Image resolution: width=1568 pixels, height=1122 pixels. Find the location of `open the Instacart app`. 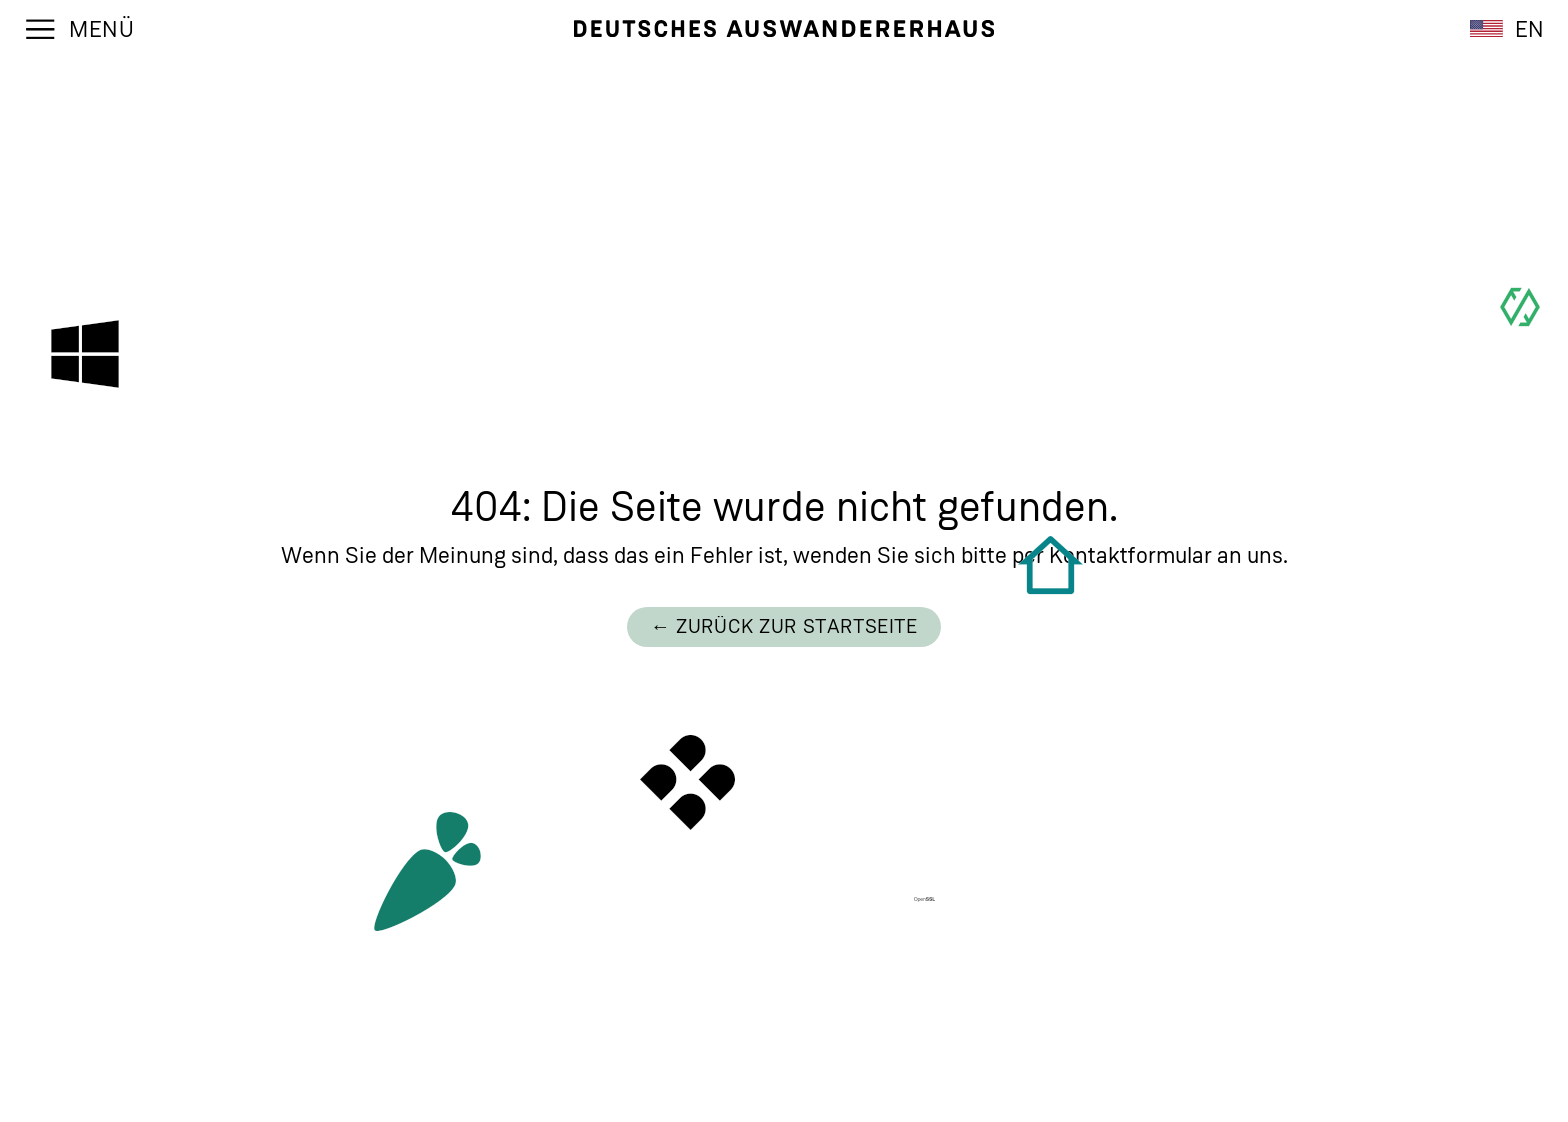

open the Instacart app is located at coordinates (427, 871).